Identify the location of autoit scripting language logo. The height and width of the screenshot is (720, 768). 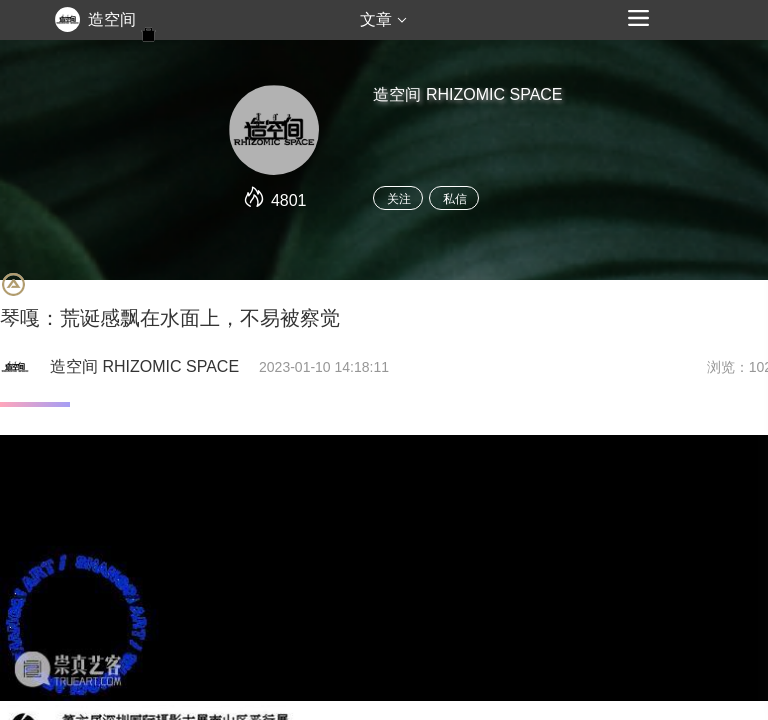
(13, 284).